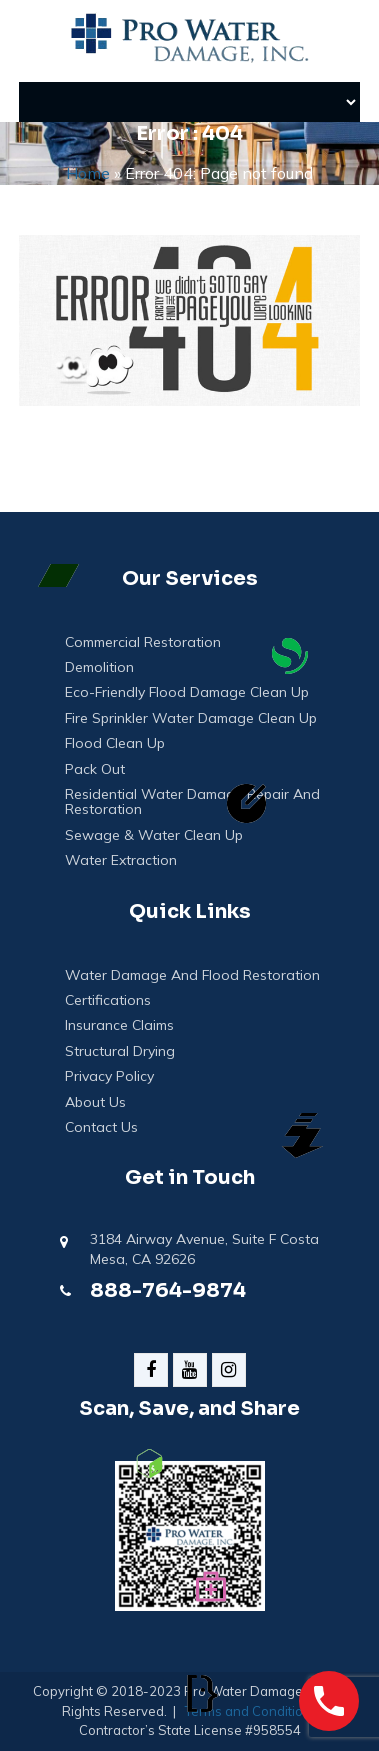  I want to click on open bandcamp music platform, so click(58, 575).